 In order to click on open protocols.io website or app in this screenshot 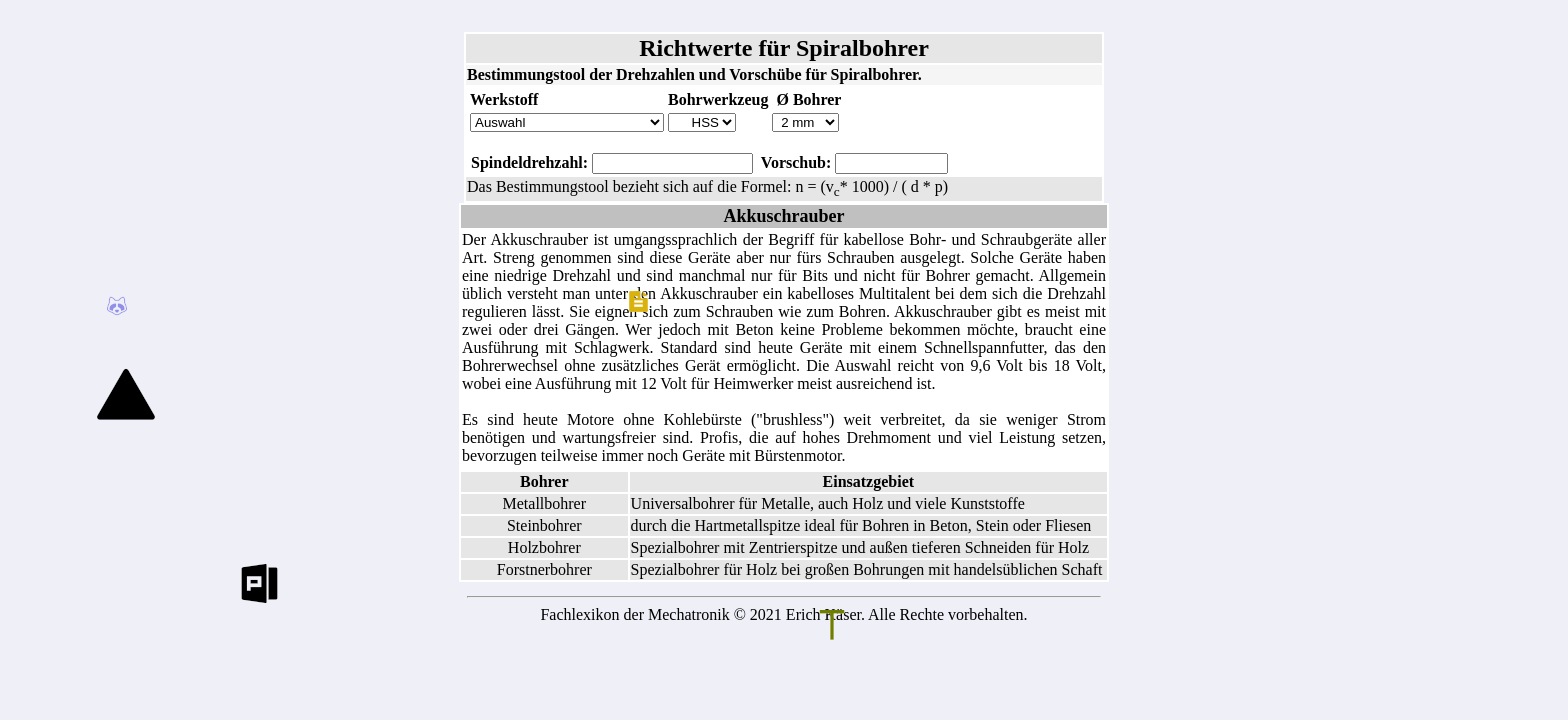, I will do `click(117, 306)`.